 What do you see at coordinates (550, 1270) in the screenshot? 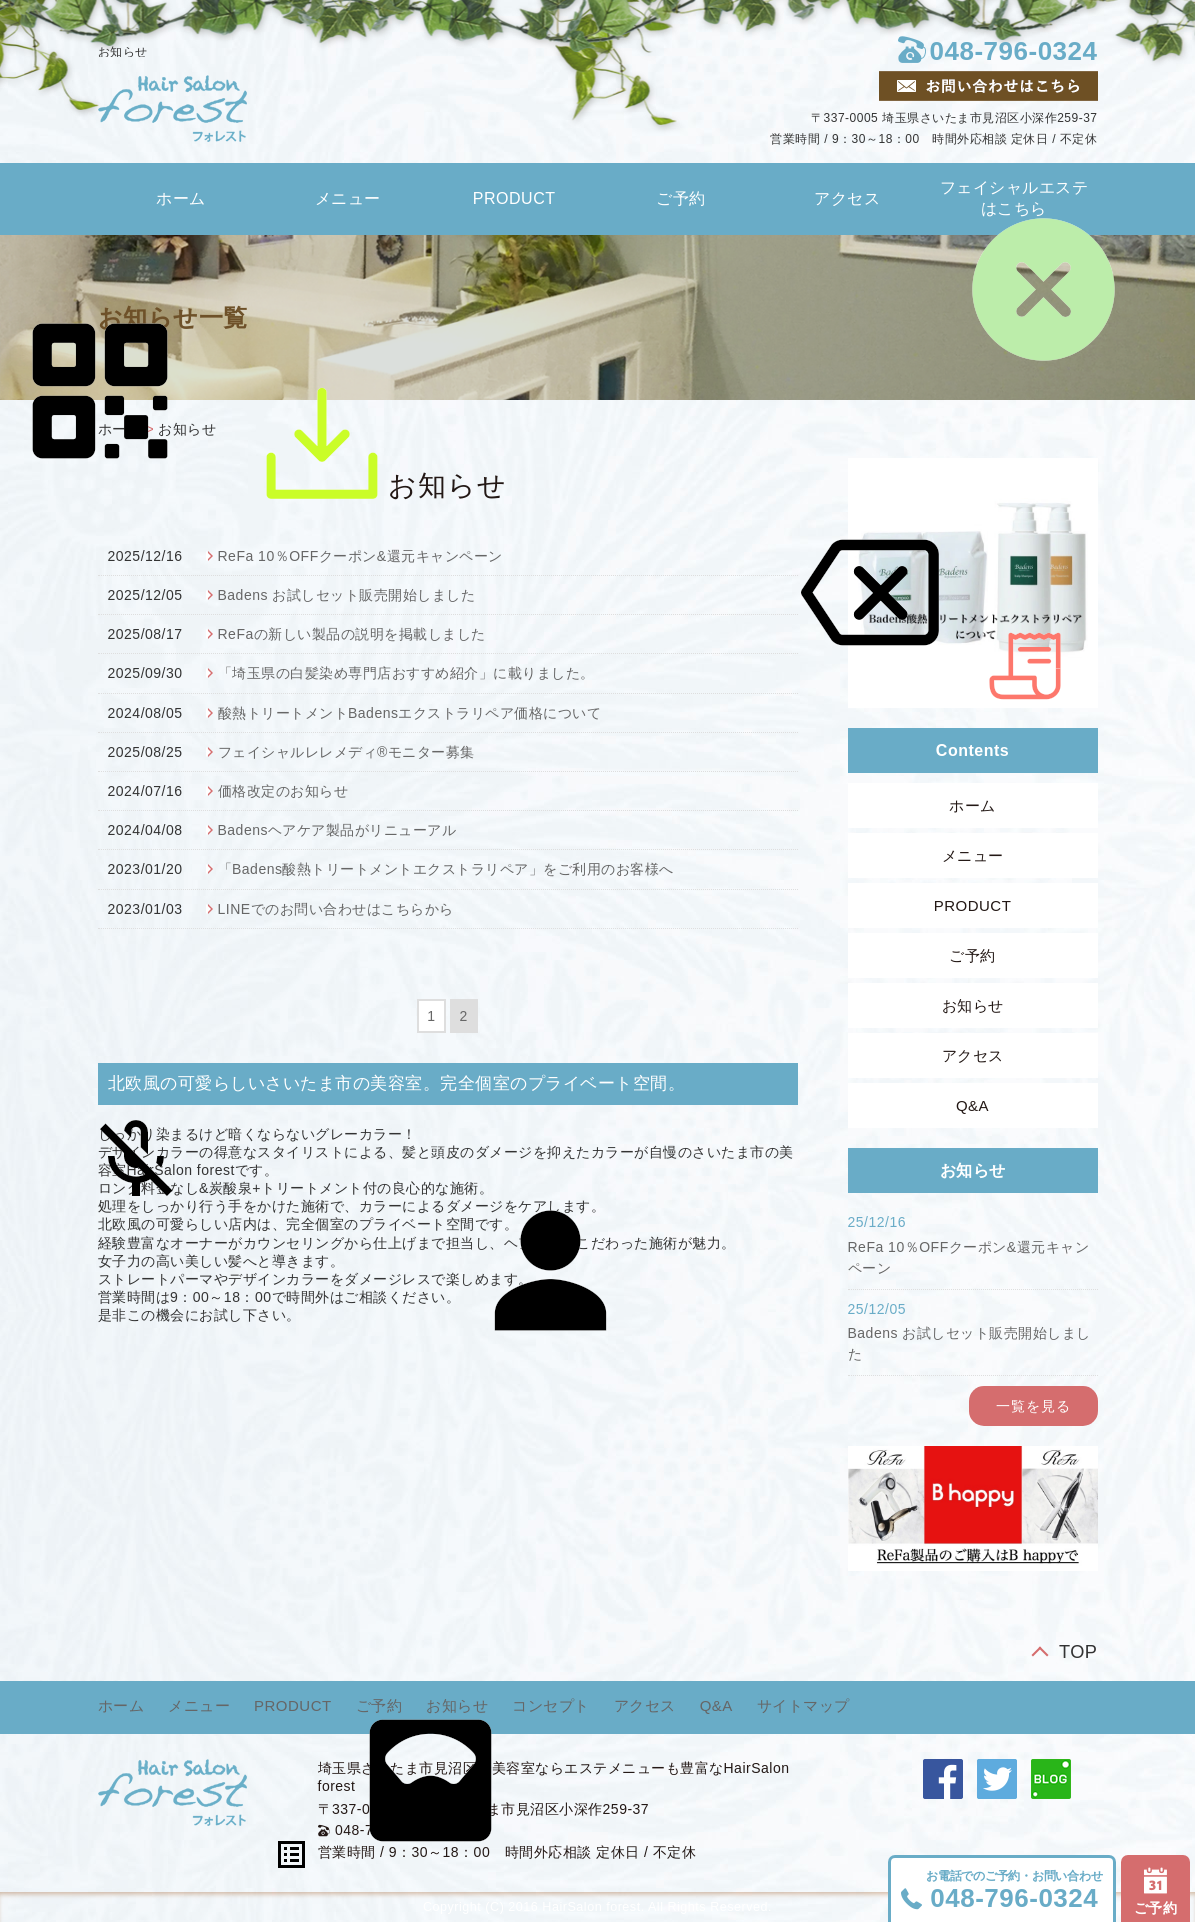
I see `view your profile` at bounding box center [550, 1270].